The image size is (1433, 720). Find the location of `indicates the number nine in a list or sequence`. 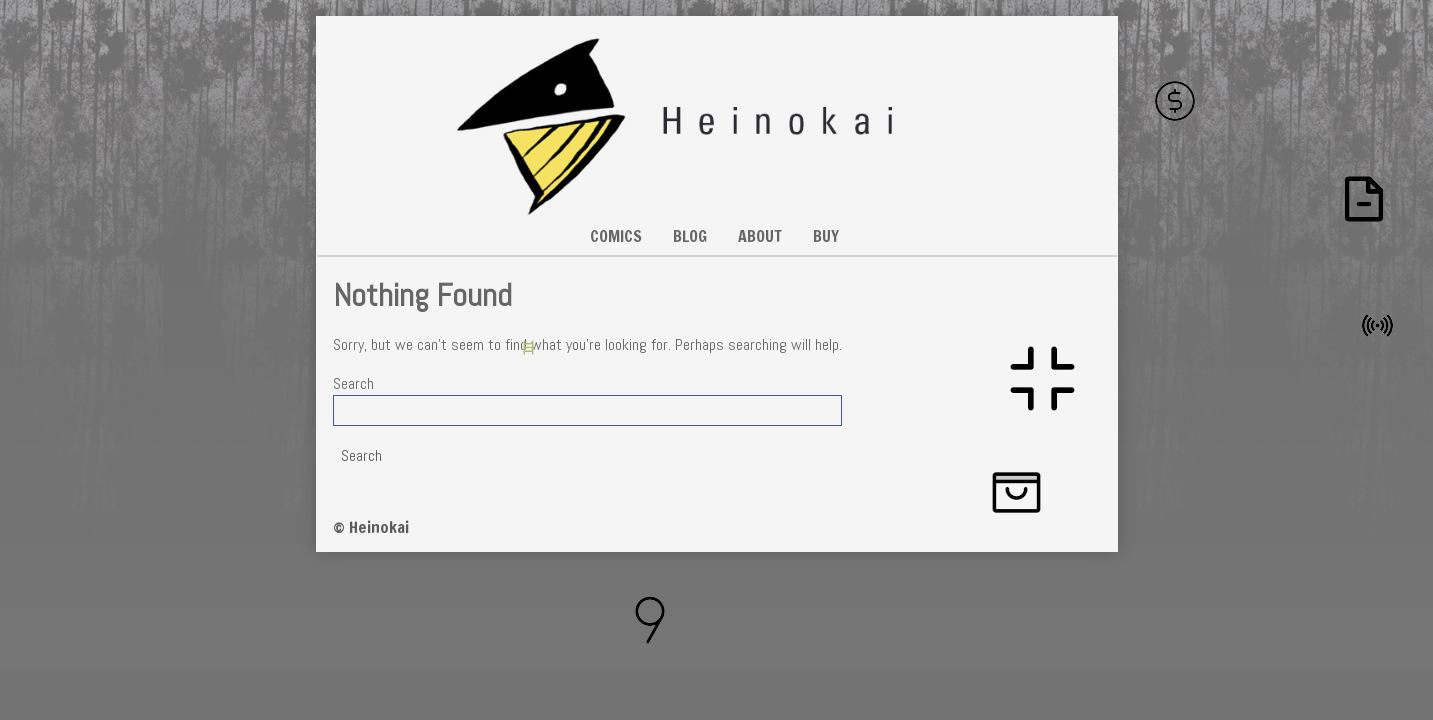

indicates the number nine in a list or sequence is located at coordinates (650, 620).